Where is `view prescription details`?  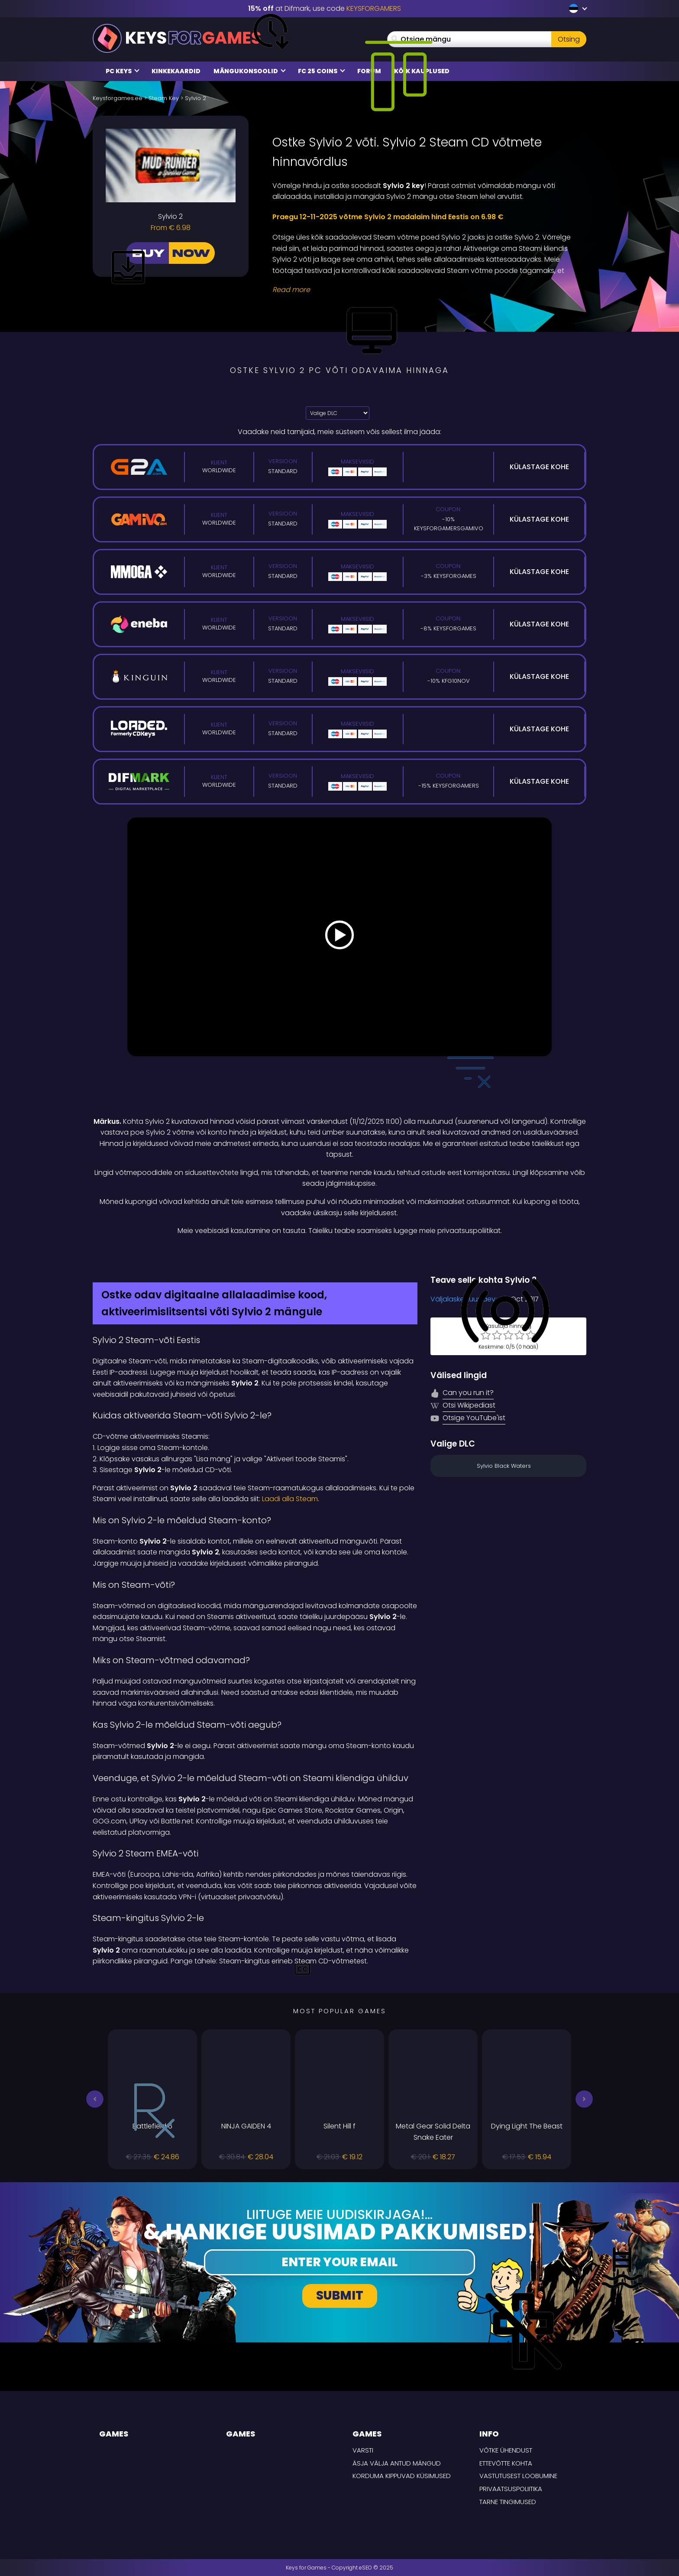 view prescription details is located at coordinates (152, 2111).